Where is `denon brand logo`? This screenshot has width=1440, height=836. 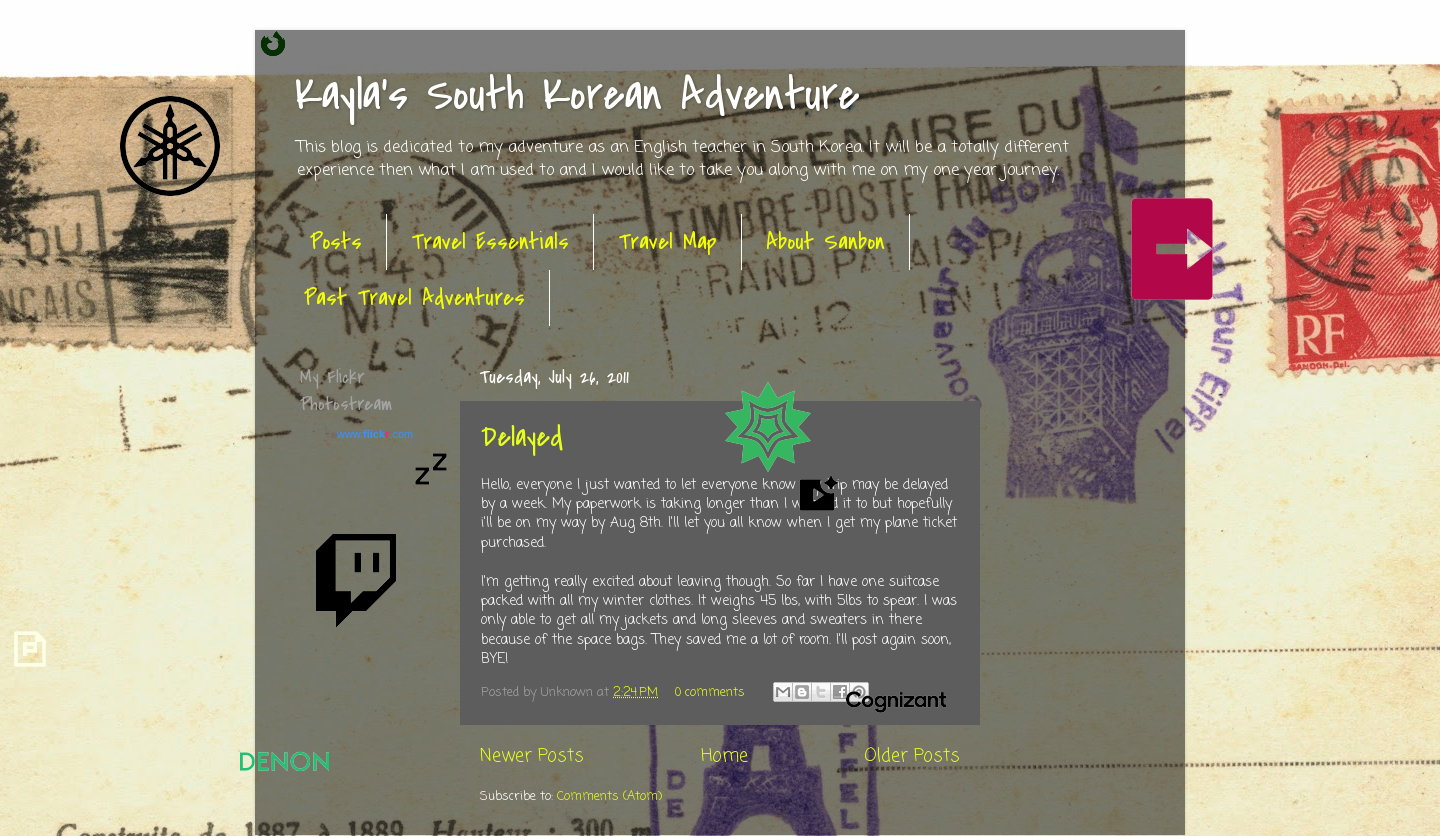 denon brand logo is located at coordinates (284, 761).